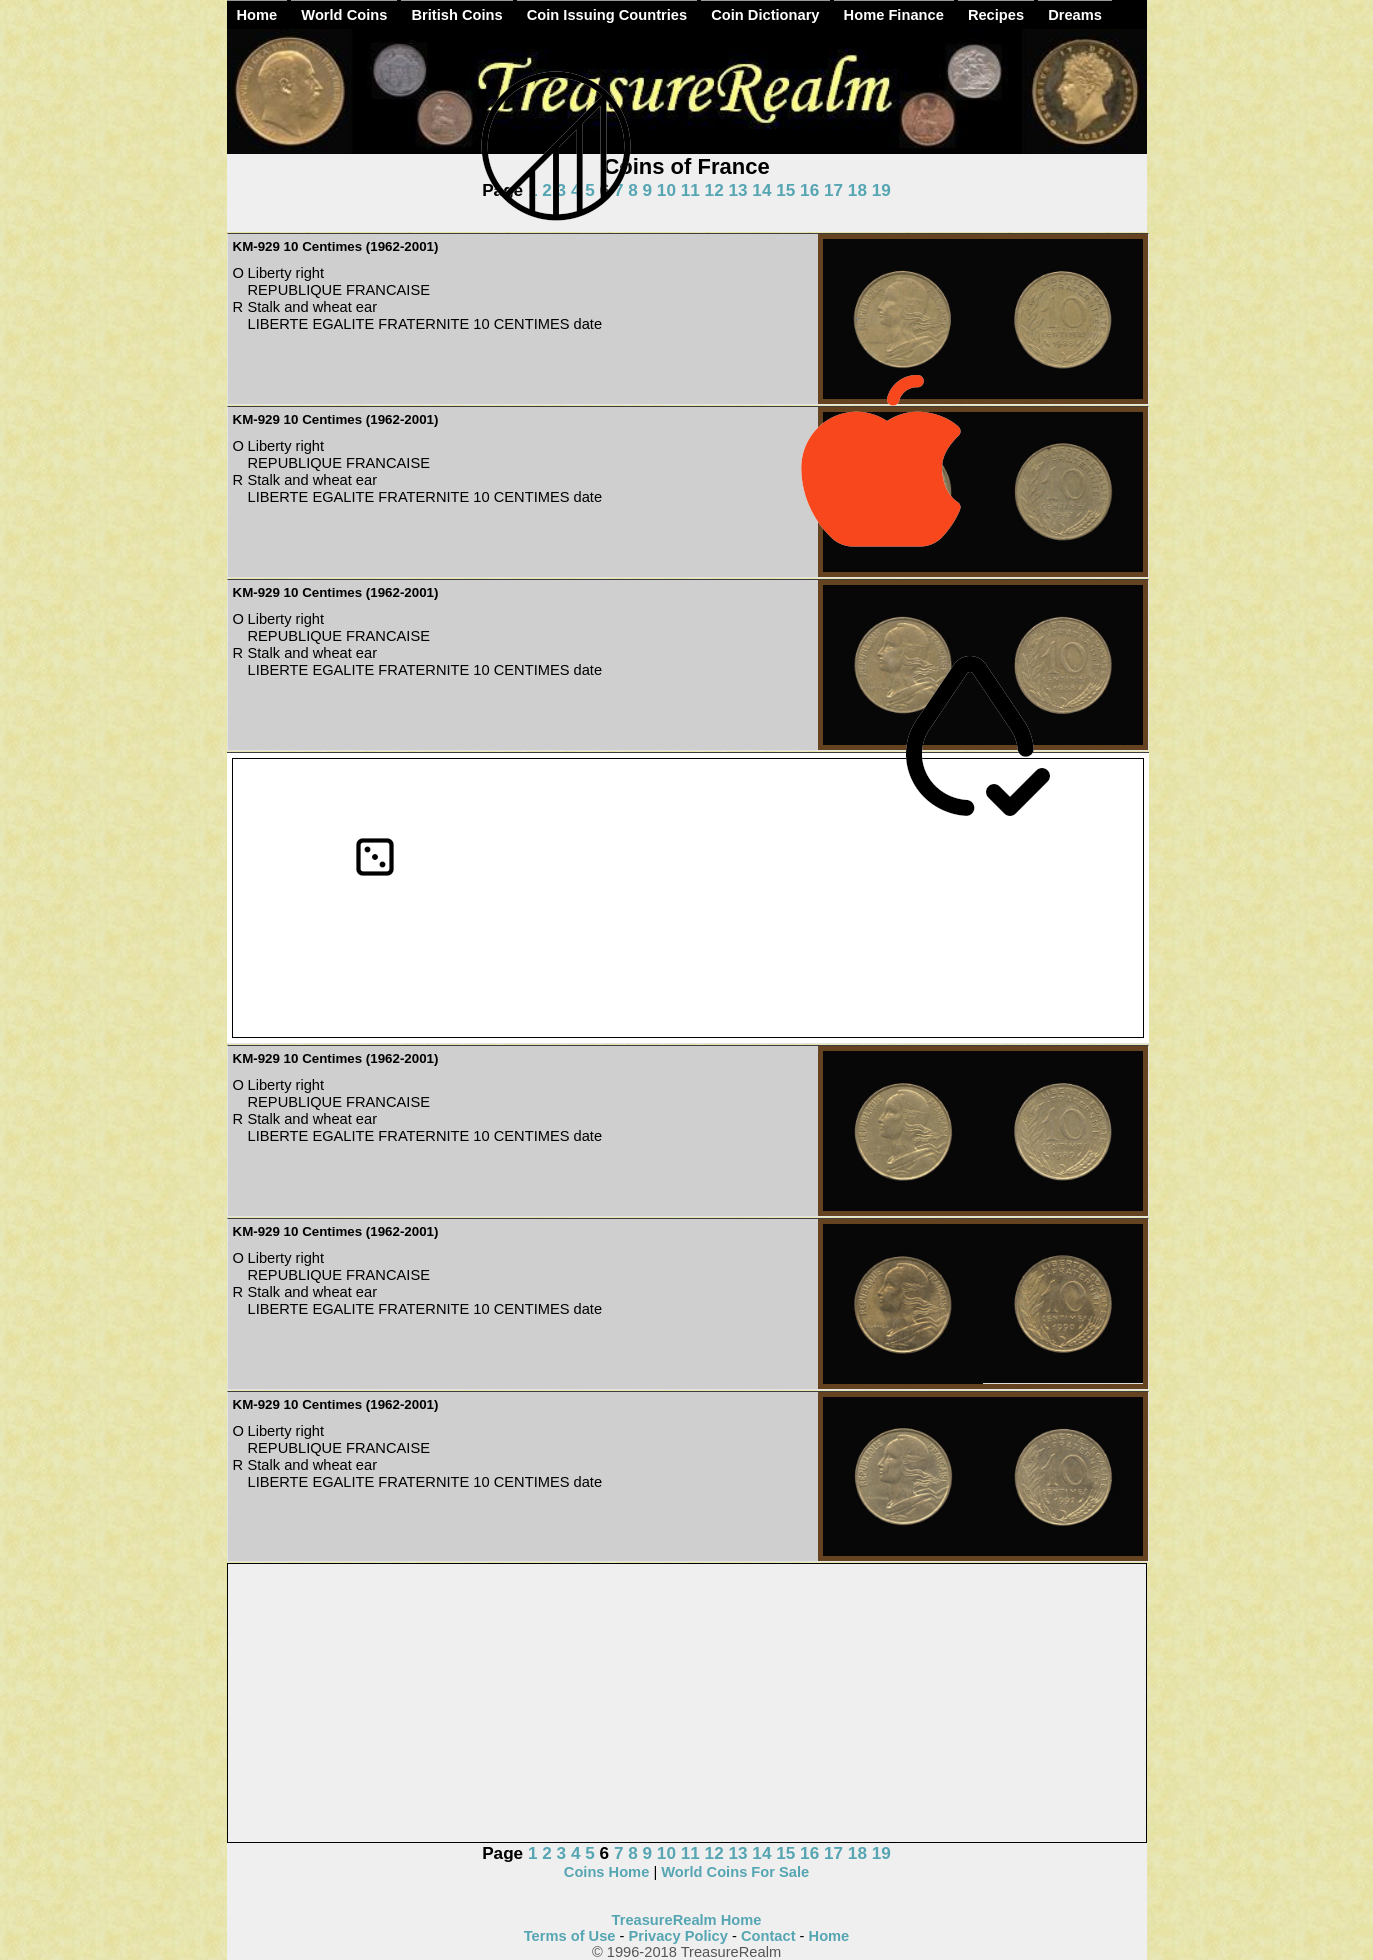  What do you see at coordinates (556, 146) in the screenshot?
I see `adjust contrast or display settings` at bounding box center [556, 146].